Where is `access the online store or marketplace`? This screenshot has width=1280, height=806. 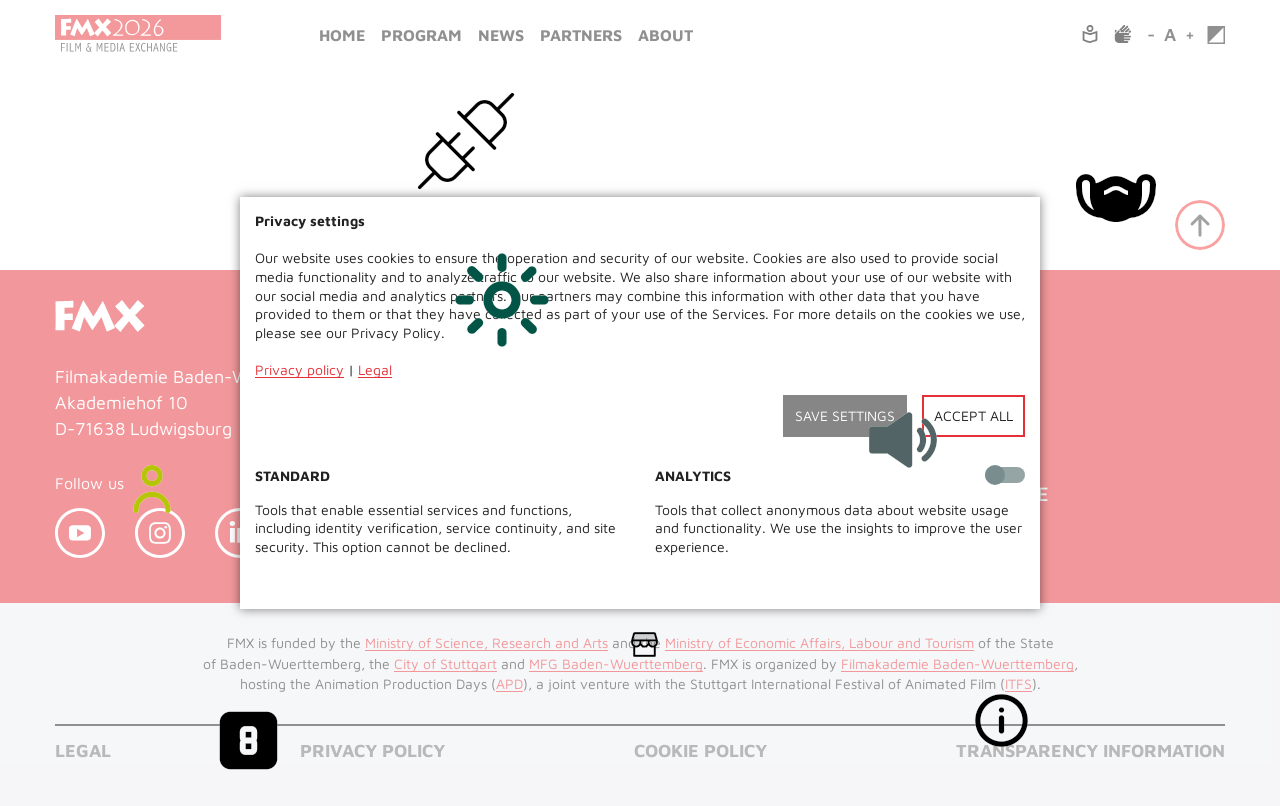 access the online store or marketplace is located at coordinates (644, 644).